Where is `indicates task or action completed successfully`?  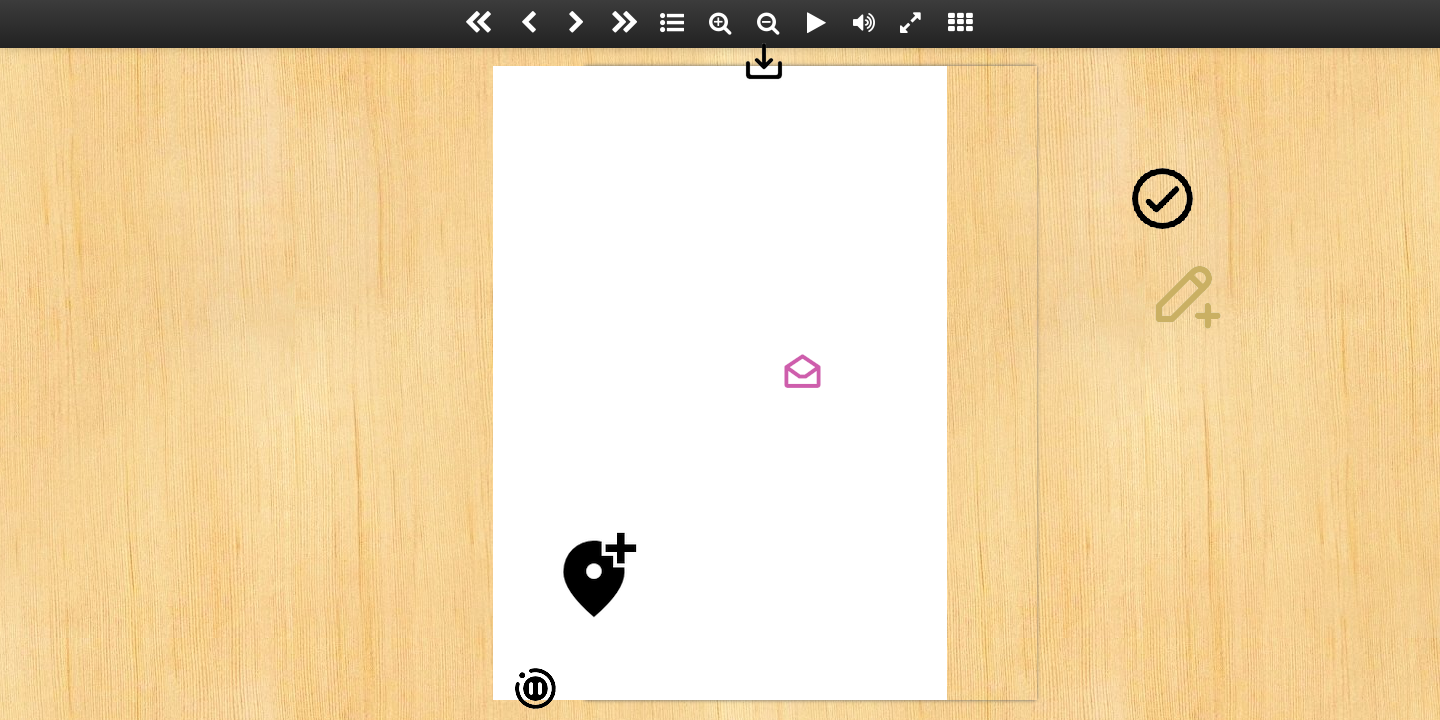 indicates task or action completed successfully is located at coordinates (1162, 198).